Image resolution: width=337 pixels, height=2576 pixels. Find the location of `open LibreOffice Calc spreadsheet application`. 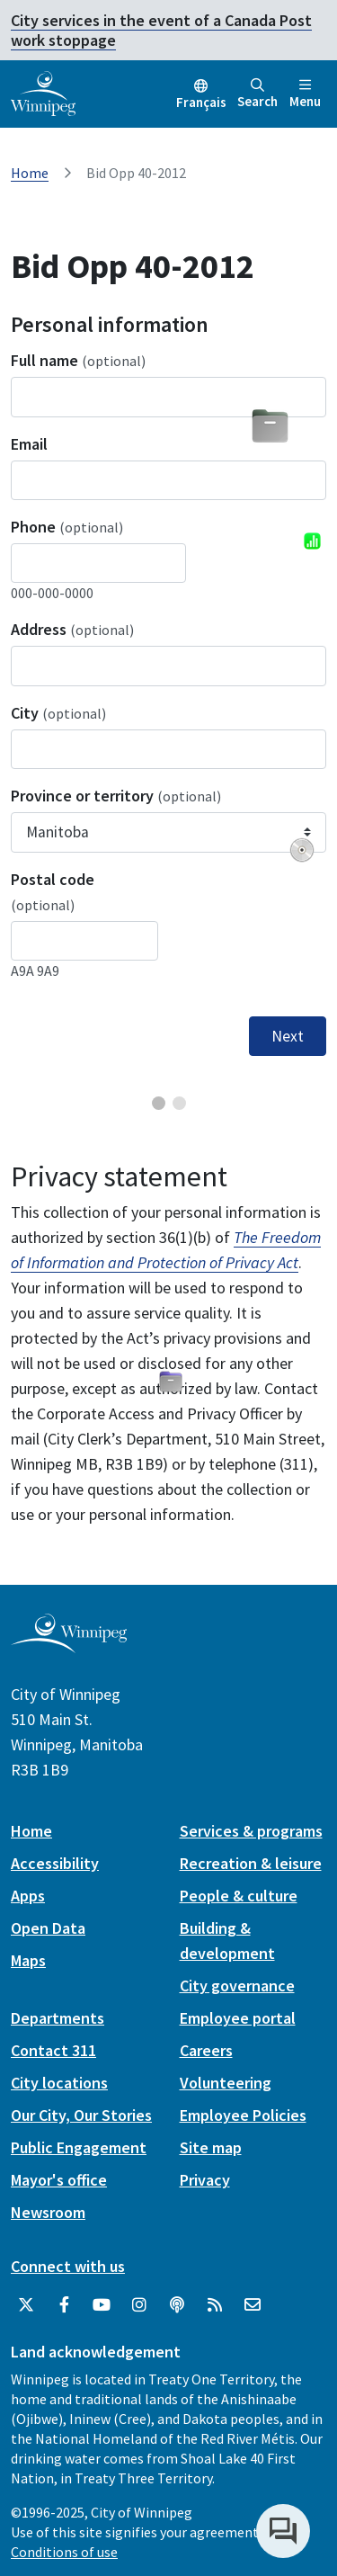

open LibreOffice Calc spreadsheet application is located at coordinates (312, 541).